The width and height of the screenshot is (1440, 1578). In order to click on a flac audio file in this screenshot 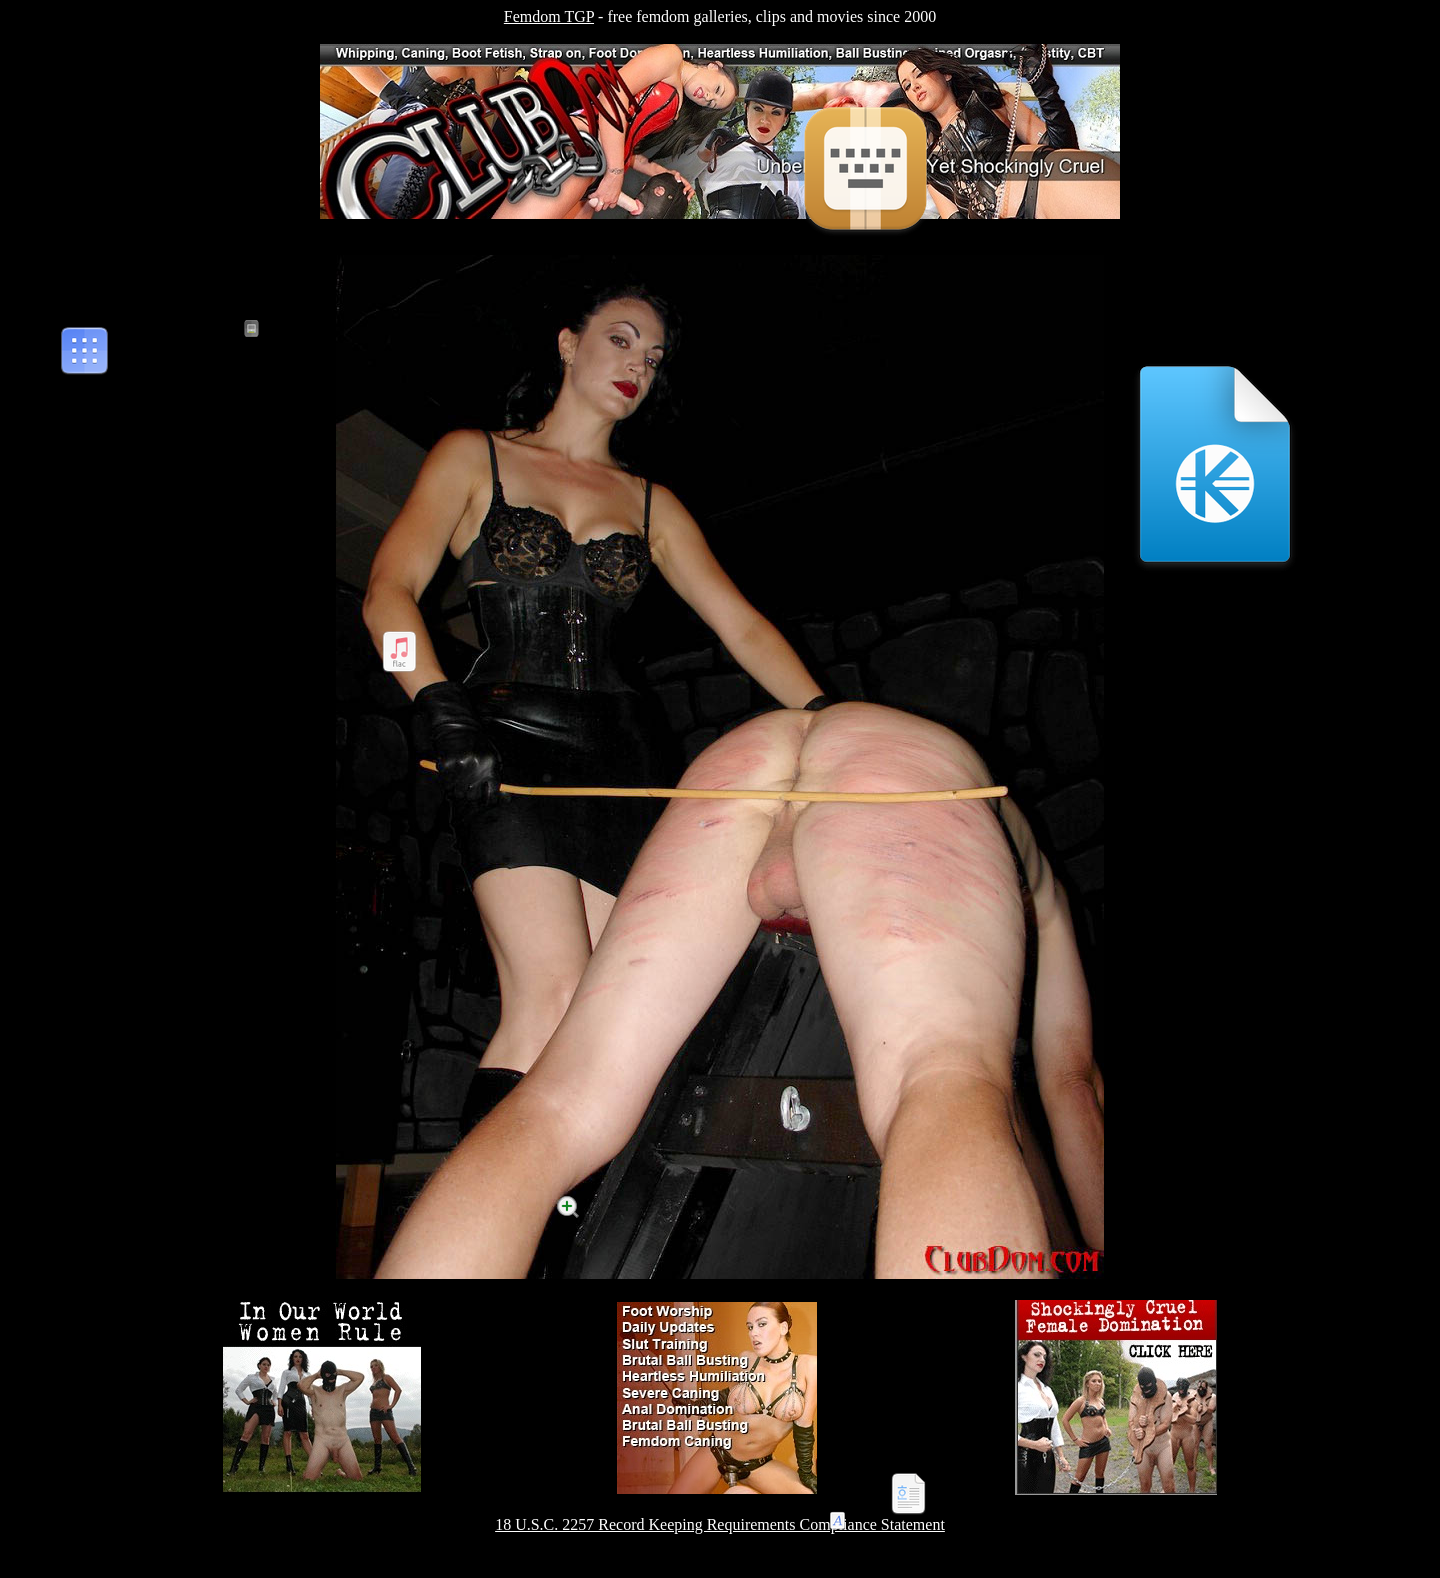, I will do `click(399, 651)`.